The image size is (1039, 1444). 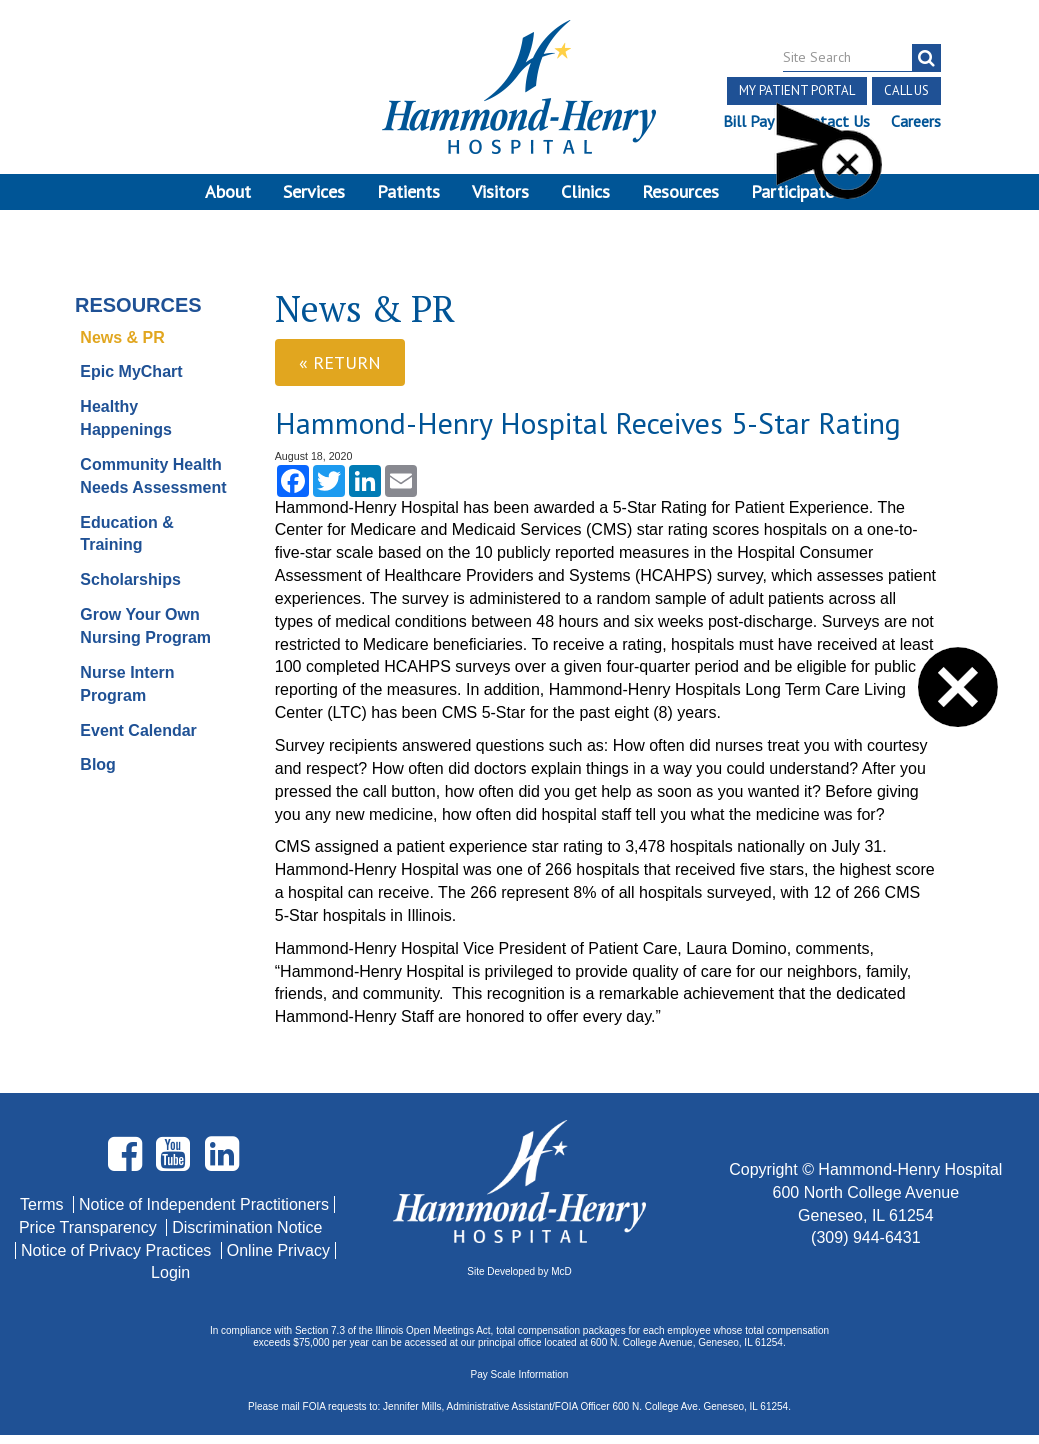 I want to click on cancel a scheduled message, so click(x=827, y=144).